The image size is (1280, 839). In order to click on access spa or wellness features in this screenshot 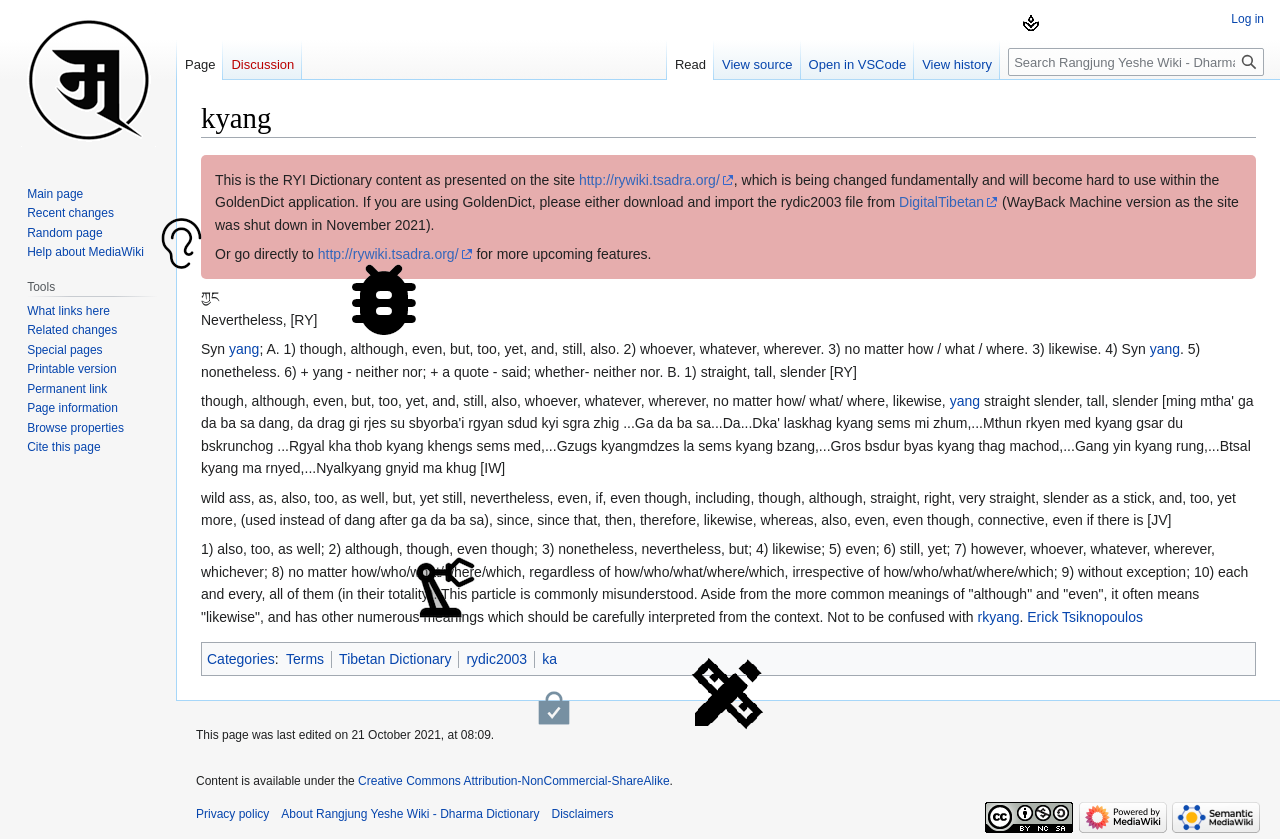, I will do `click(1031, 23)`.